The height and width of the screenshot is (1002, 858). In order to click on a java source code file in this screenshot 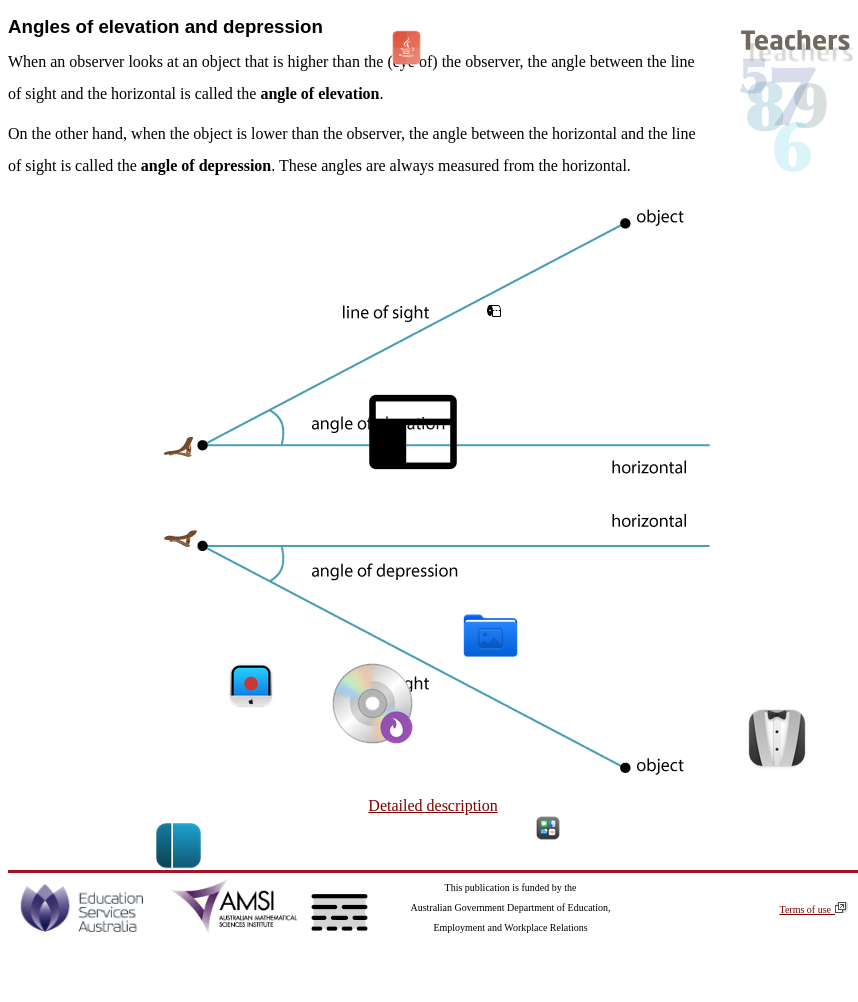, I will do `click(406, 47)`.